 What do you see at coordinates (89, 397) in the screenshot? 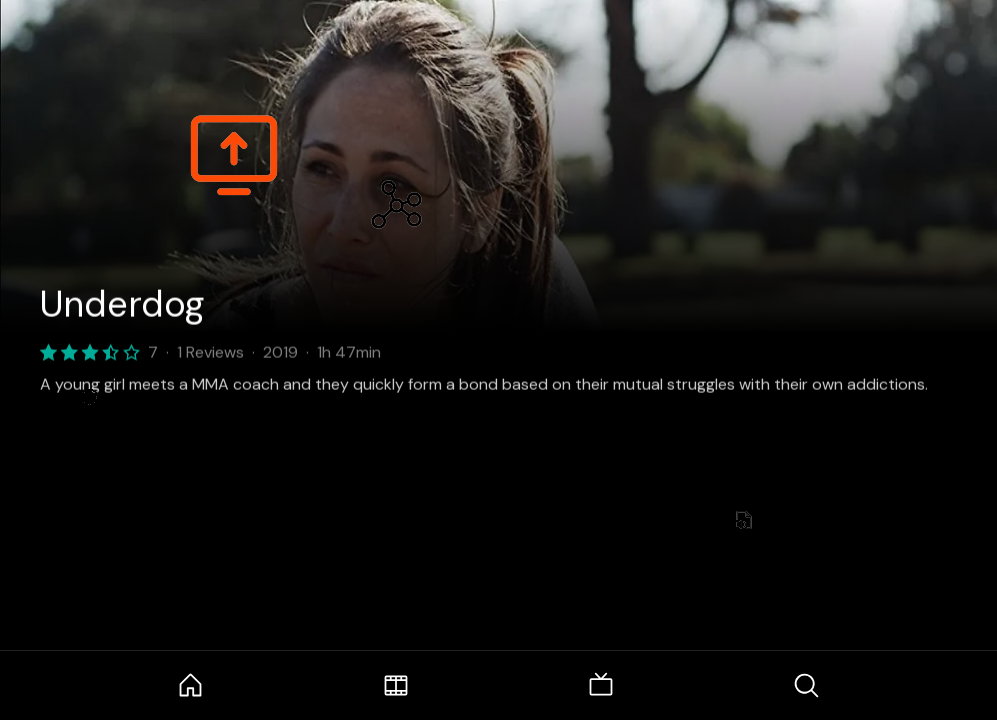
I see `tap to expand dropdown menu` at bounding box center [89, 397].